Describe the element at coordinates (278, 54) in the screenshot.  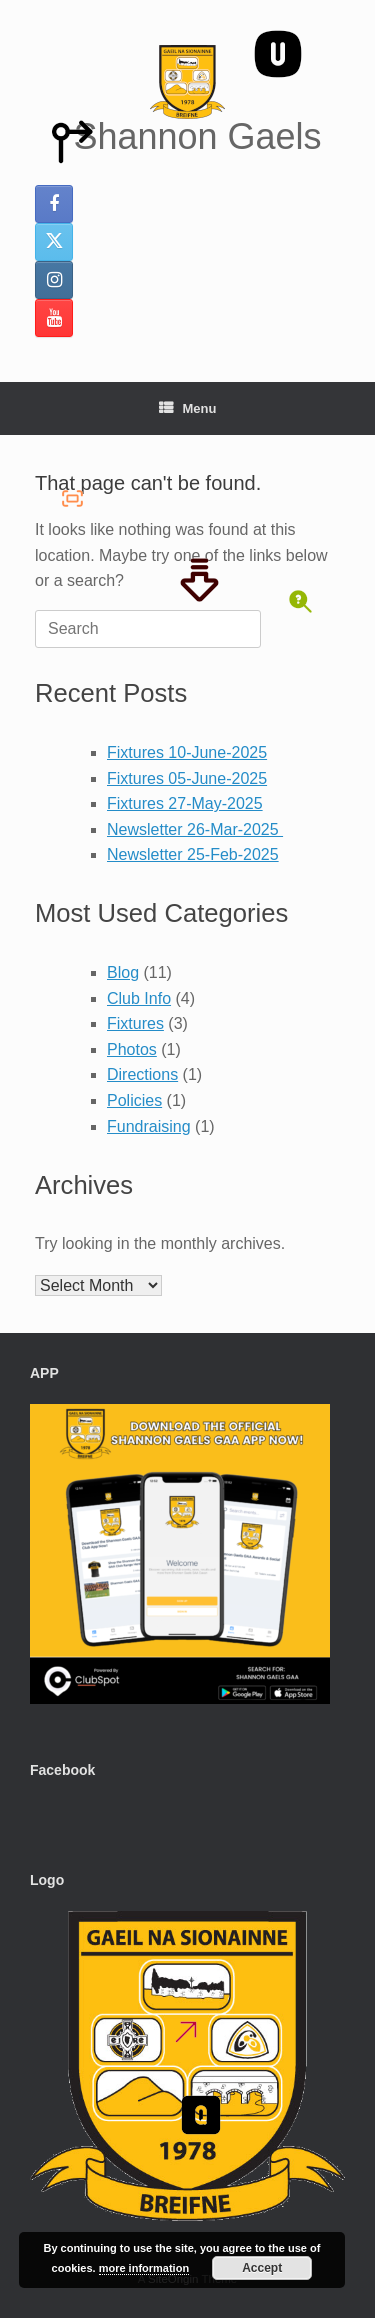
I see `indicates an unread item or status` at that location.